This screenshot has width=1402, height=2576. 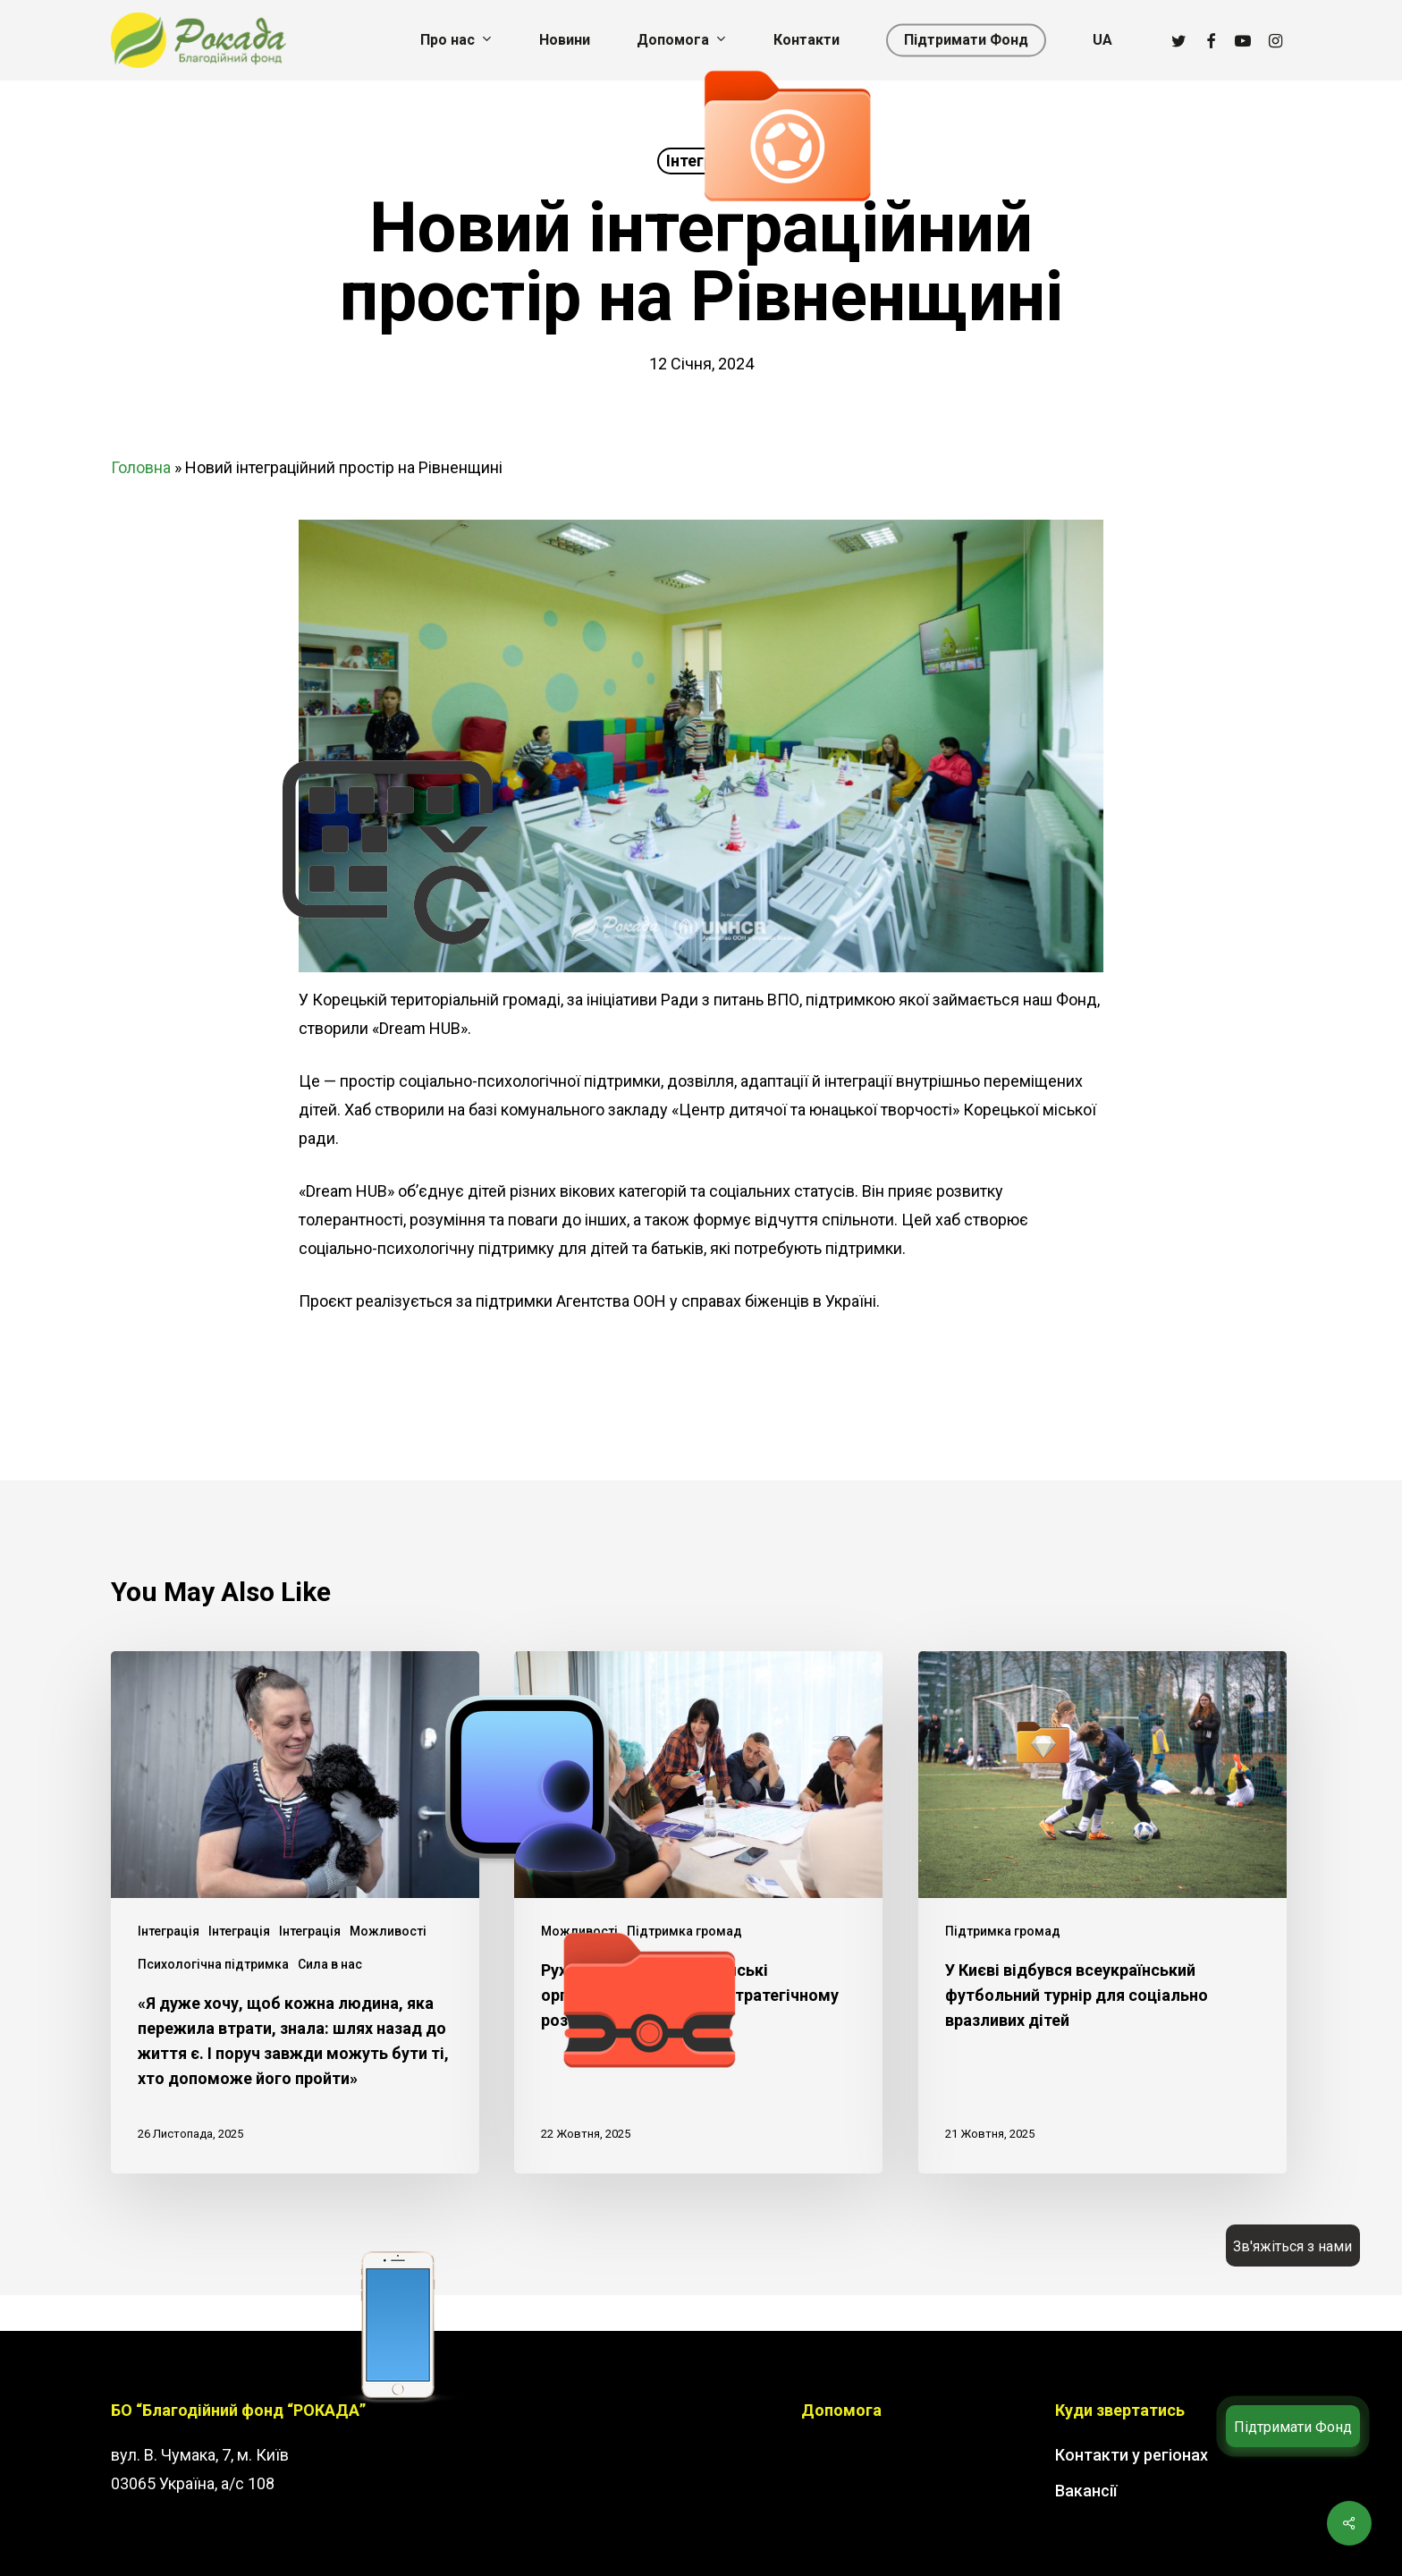 What do you see at coordinates (387, 839) in the screenshot?
I see `open on-screen keyboard settings` at bounding box center [387, 839].